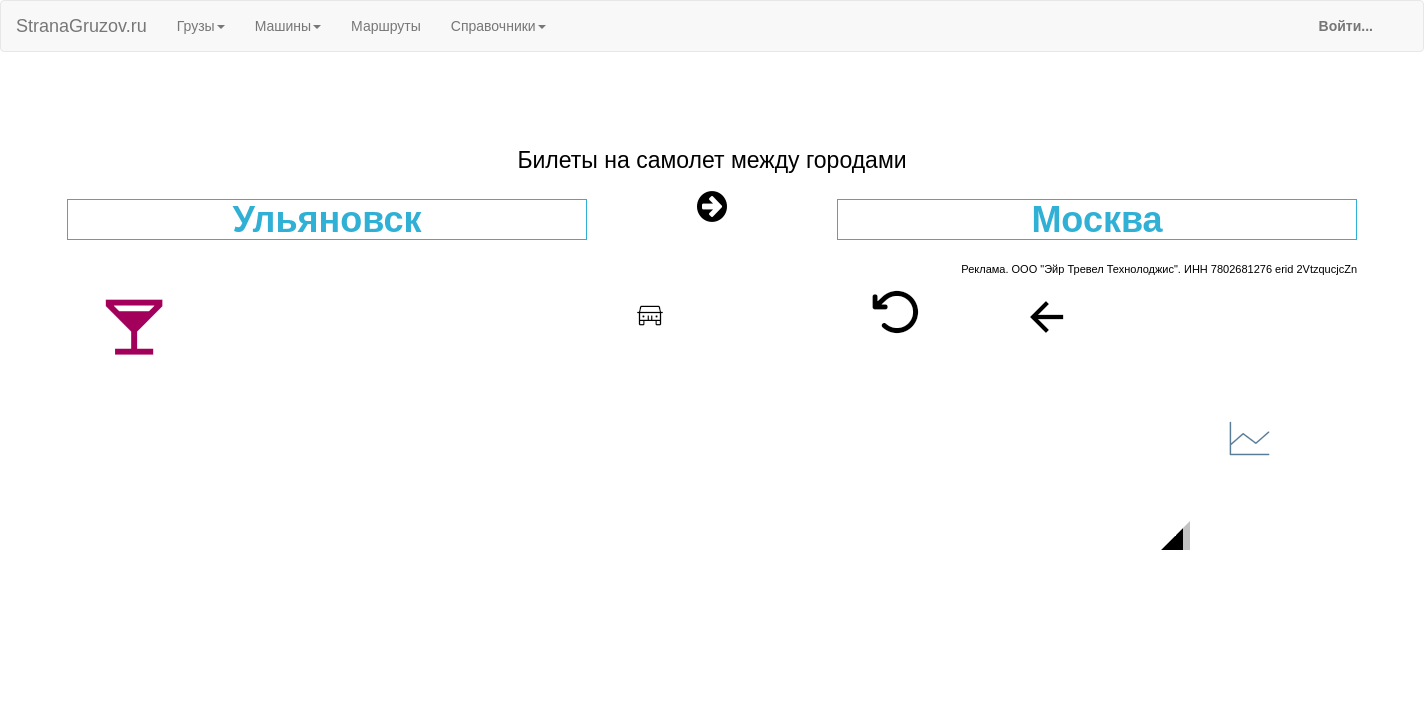 The height and width of the screenshot is (720, 1424). What do you see at coordinates (1175, 535) in the screenshot?
I see `indicates moderate cellular signal strength` at bounding box center [1175, 535].